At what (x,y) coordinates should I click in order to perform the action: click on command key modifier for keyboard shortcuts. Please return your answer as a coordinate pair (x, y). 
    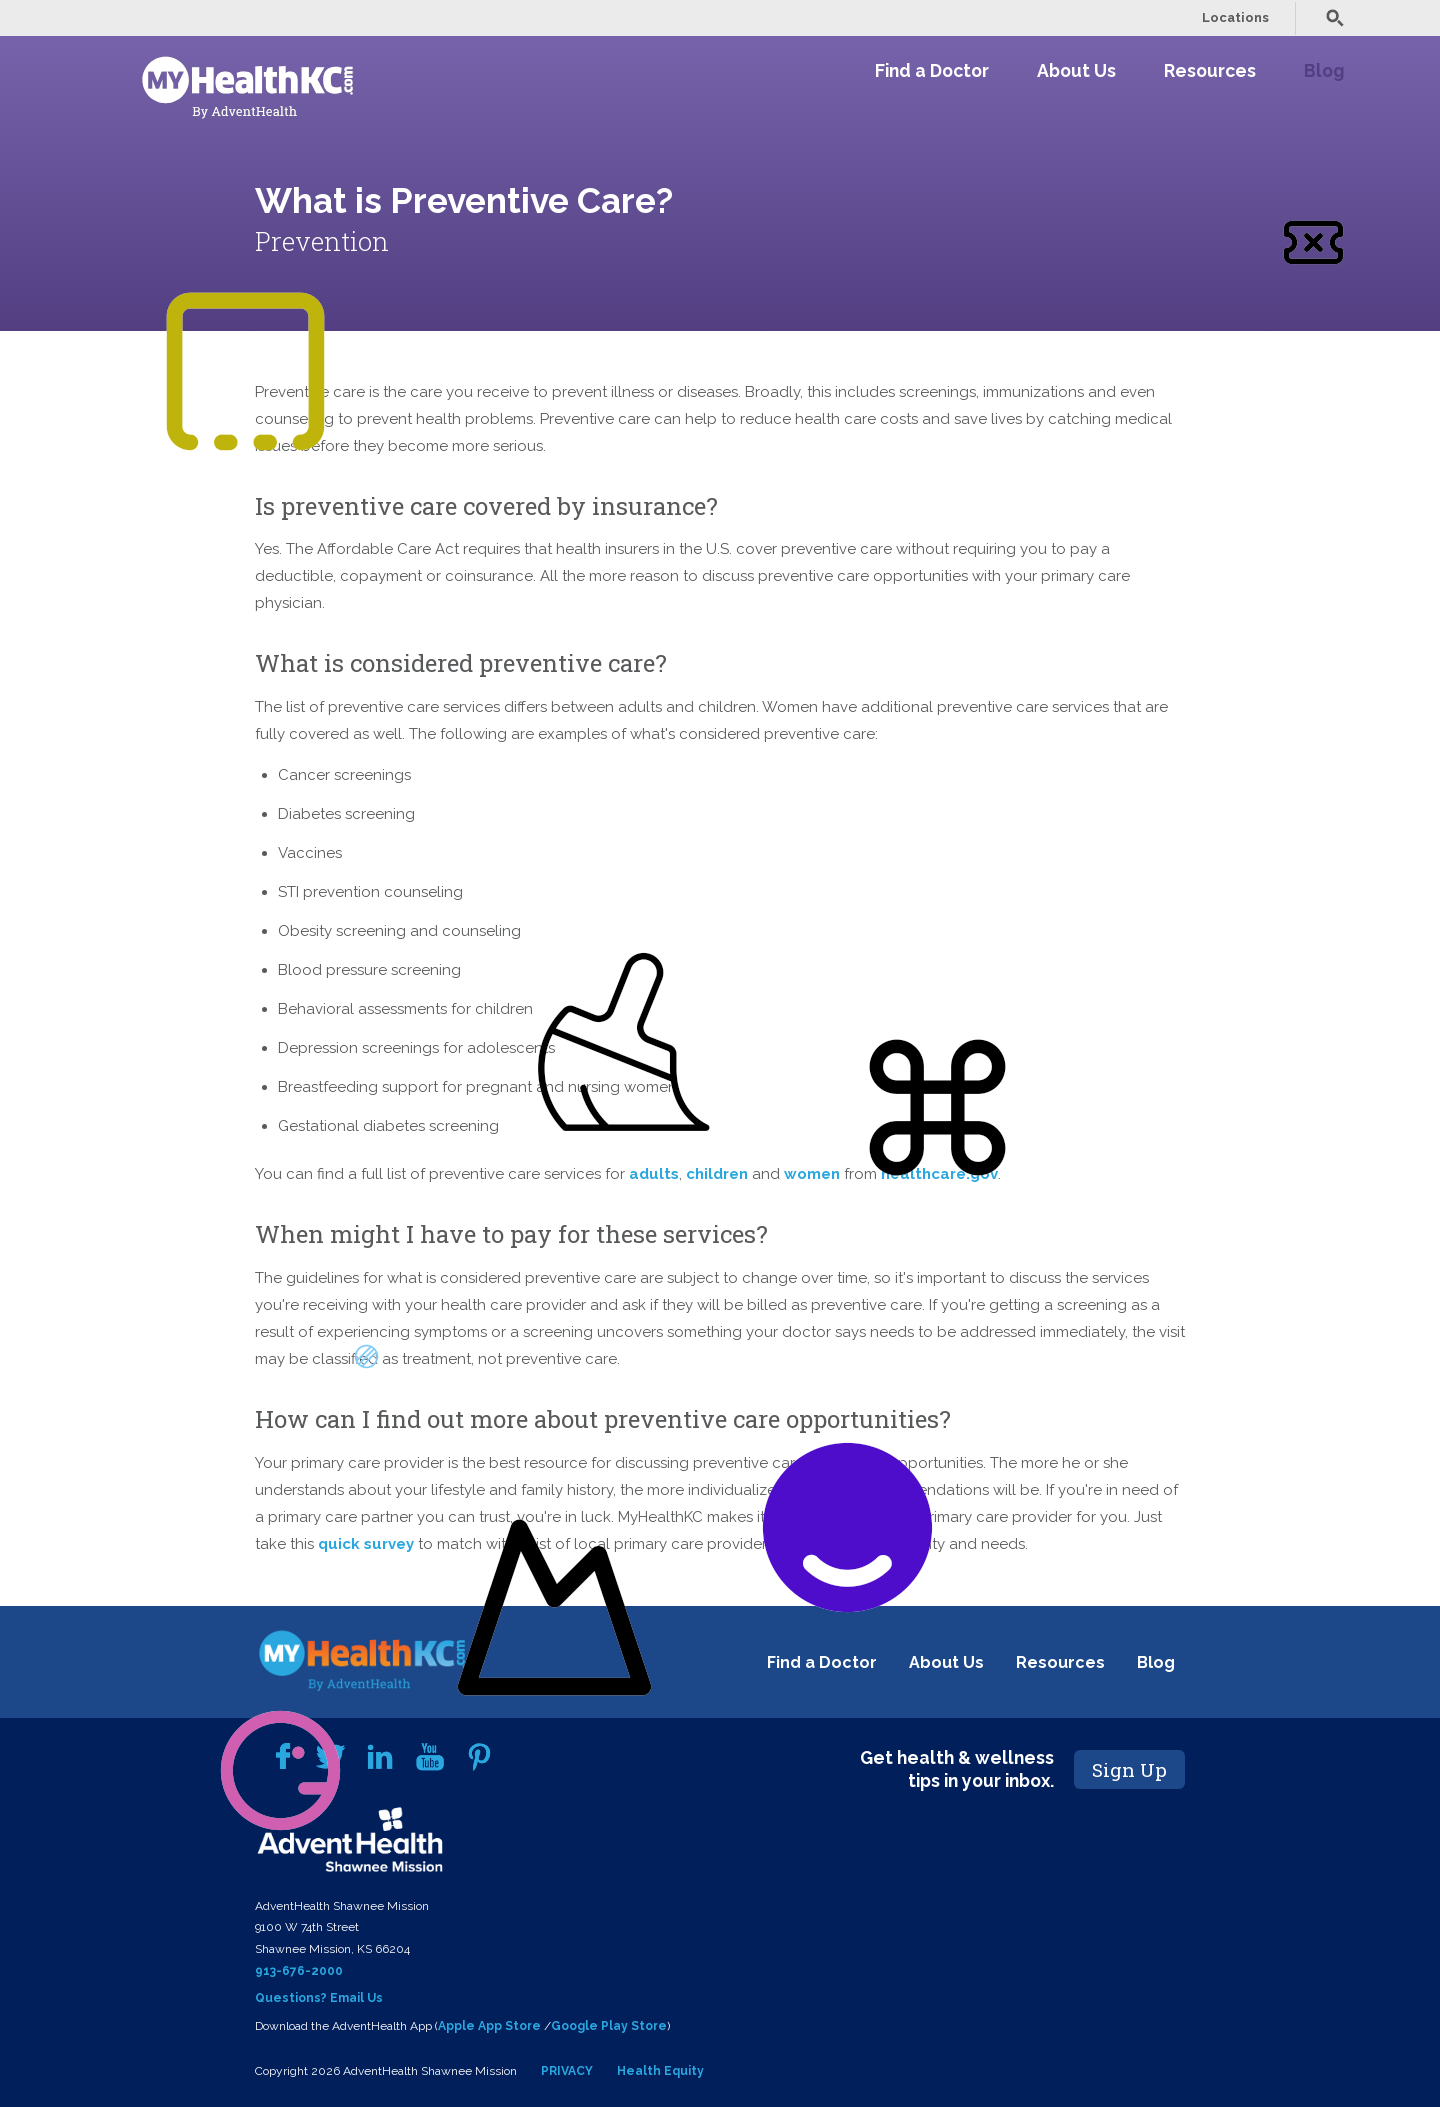
    Looking at the image, I should click on (937, 1107).